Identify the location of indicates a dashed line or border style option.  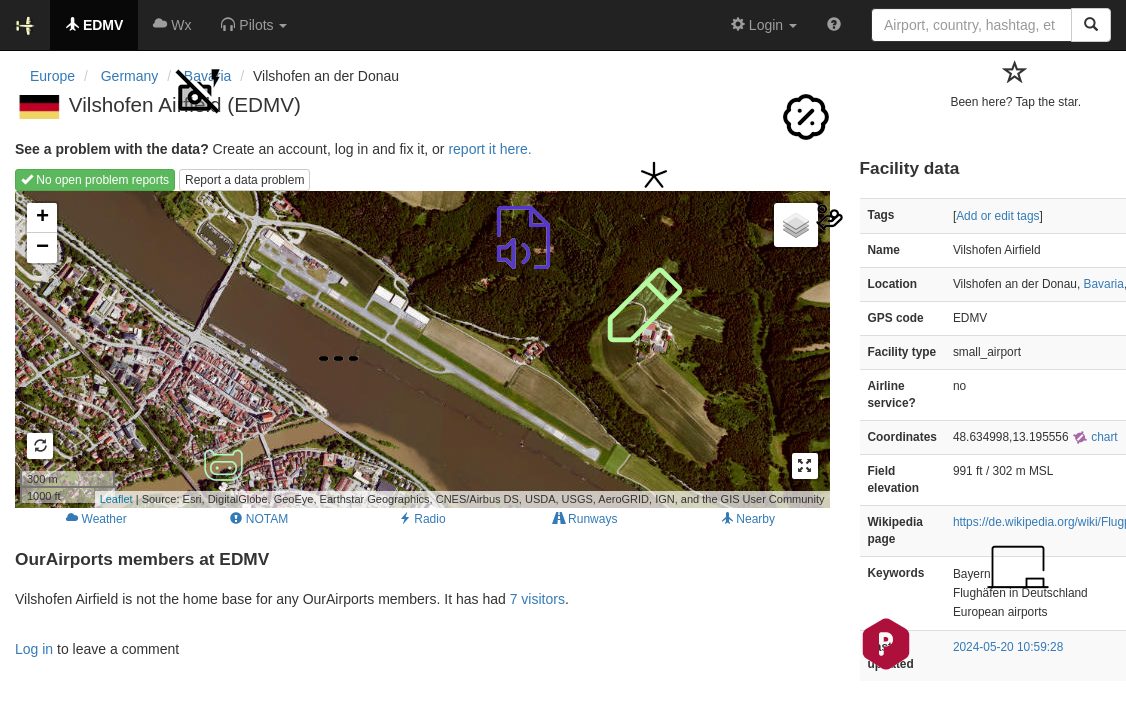
(338, 358).